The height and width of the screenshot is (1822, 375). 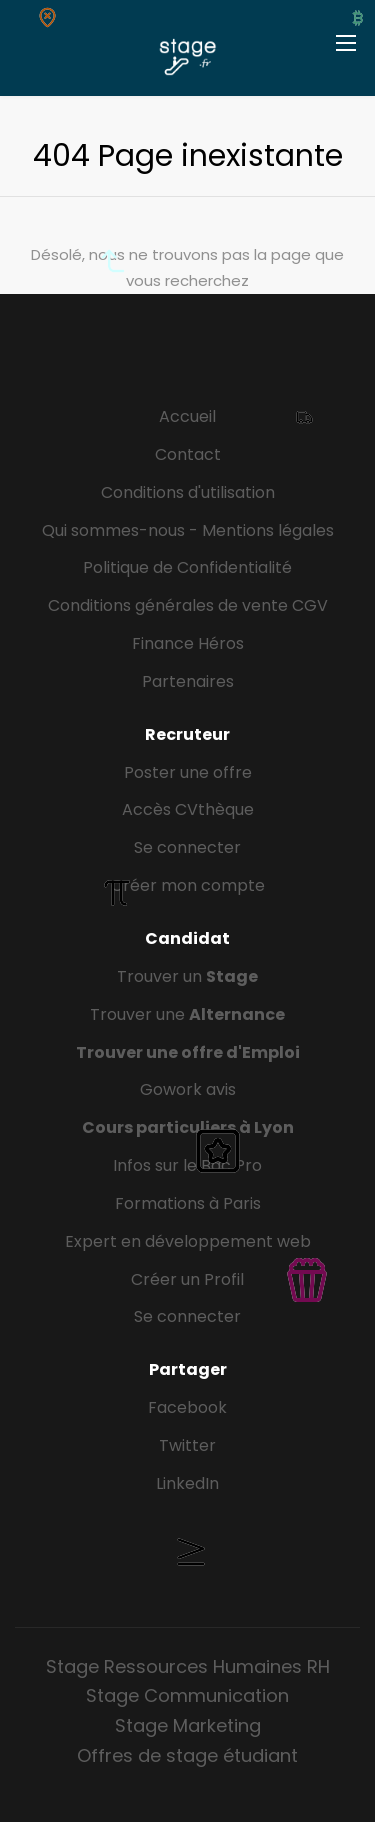 What do you see at coordinates (307, 1280) in the screenshot?
I see `access movies or entertainment content` at bounding box center [307, 1280].